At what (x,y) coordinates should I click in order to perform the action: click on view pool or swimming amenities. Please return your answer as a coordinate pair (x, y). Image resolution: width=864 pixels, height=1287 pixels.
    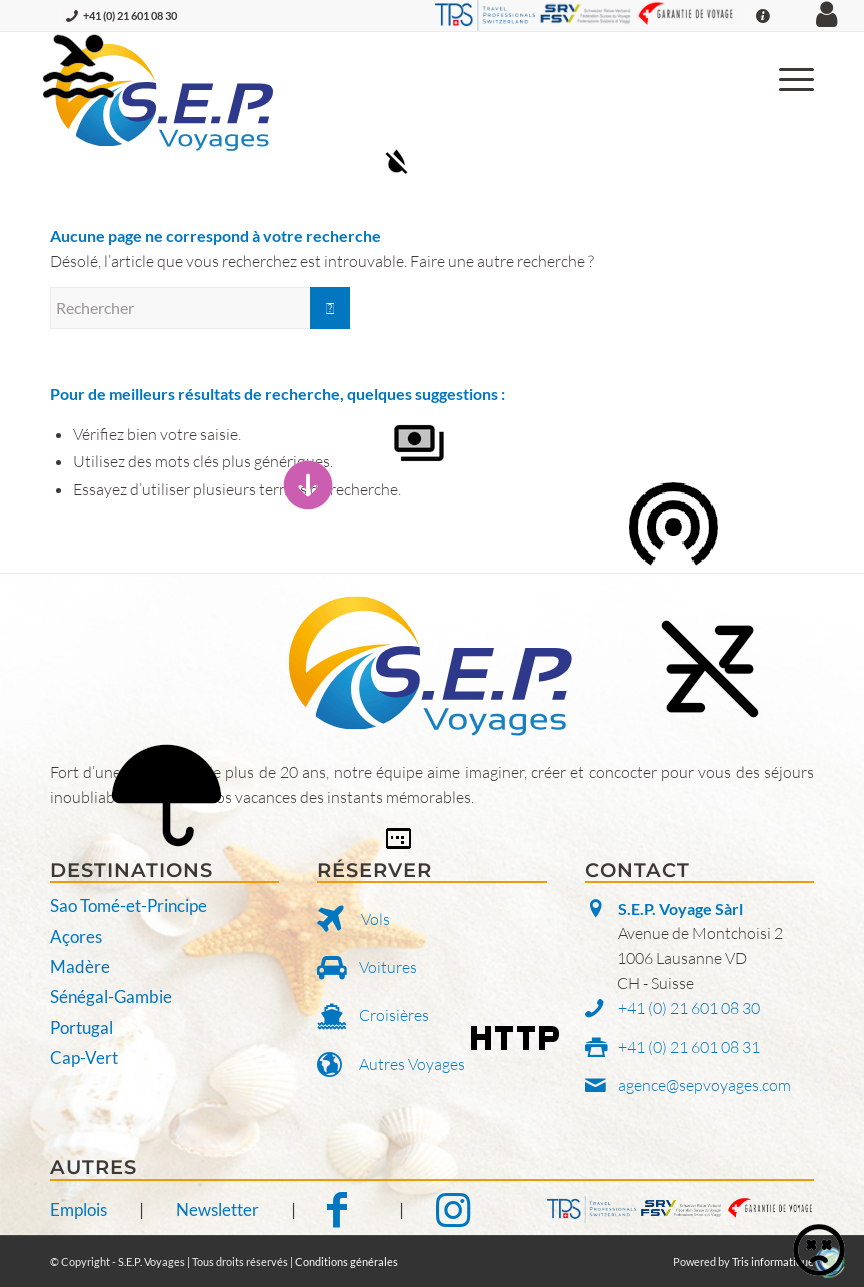
    Looking at the image, I should click on (78, 66).